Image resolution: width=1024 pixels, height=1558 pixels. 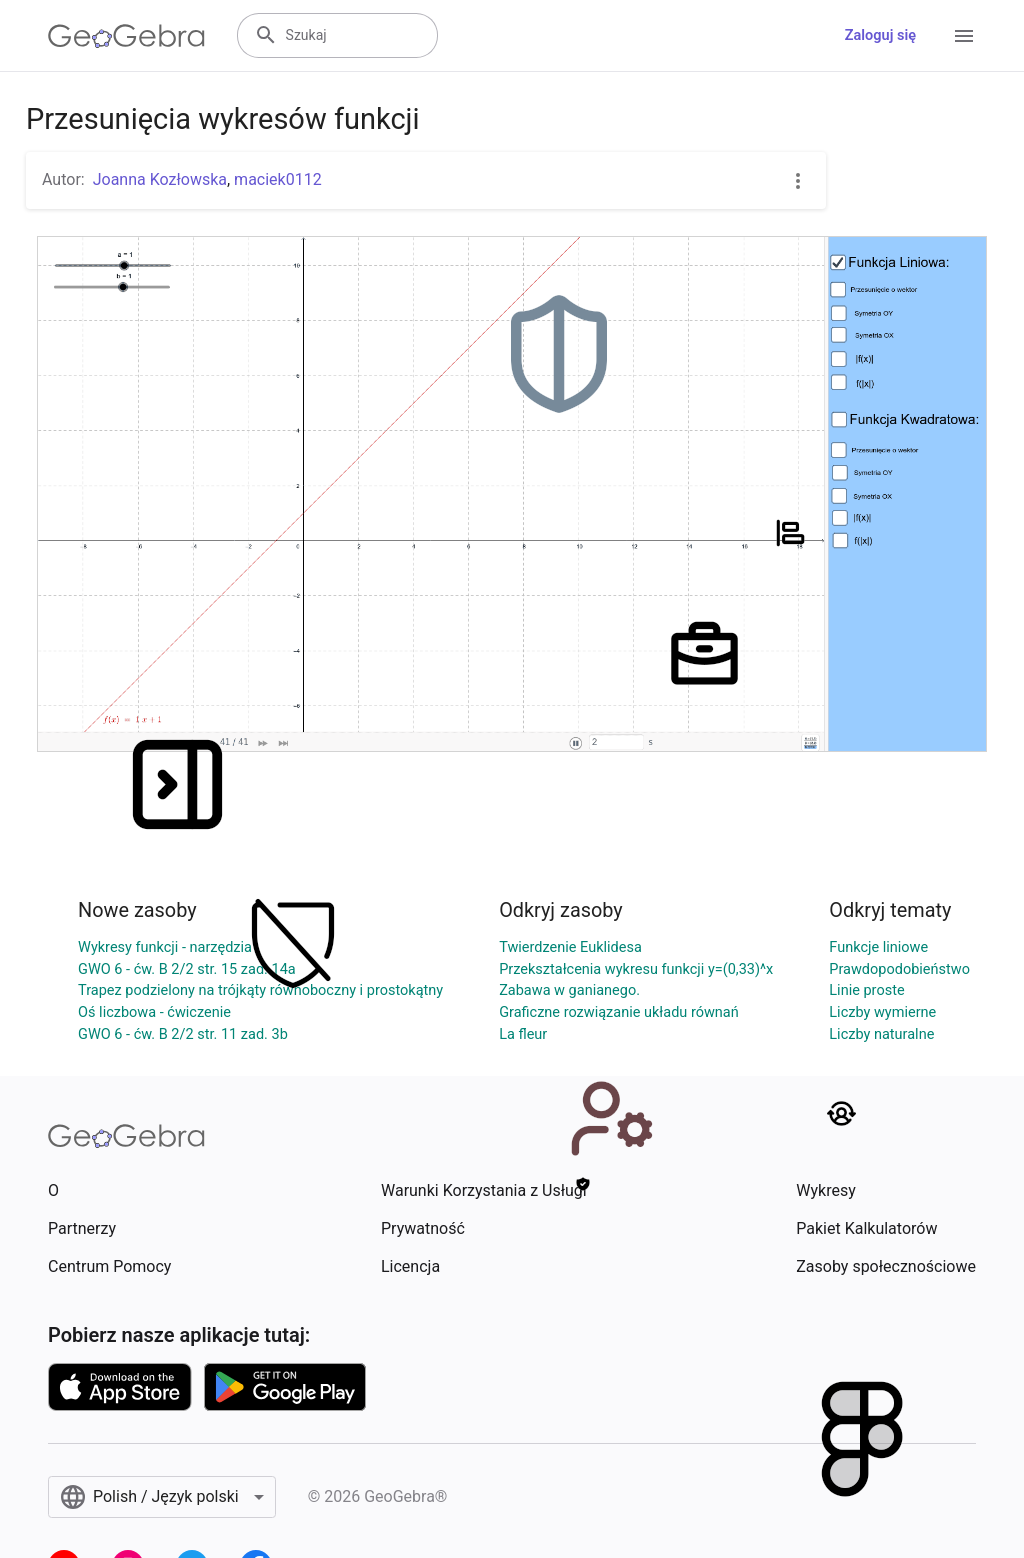 I want to click on collapse the right sidebar panel, so click(x=177, y=784).